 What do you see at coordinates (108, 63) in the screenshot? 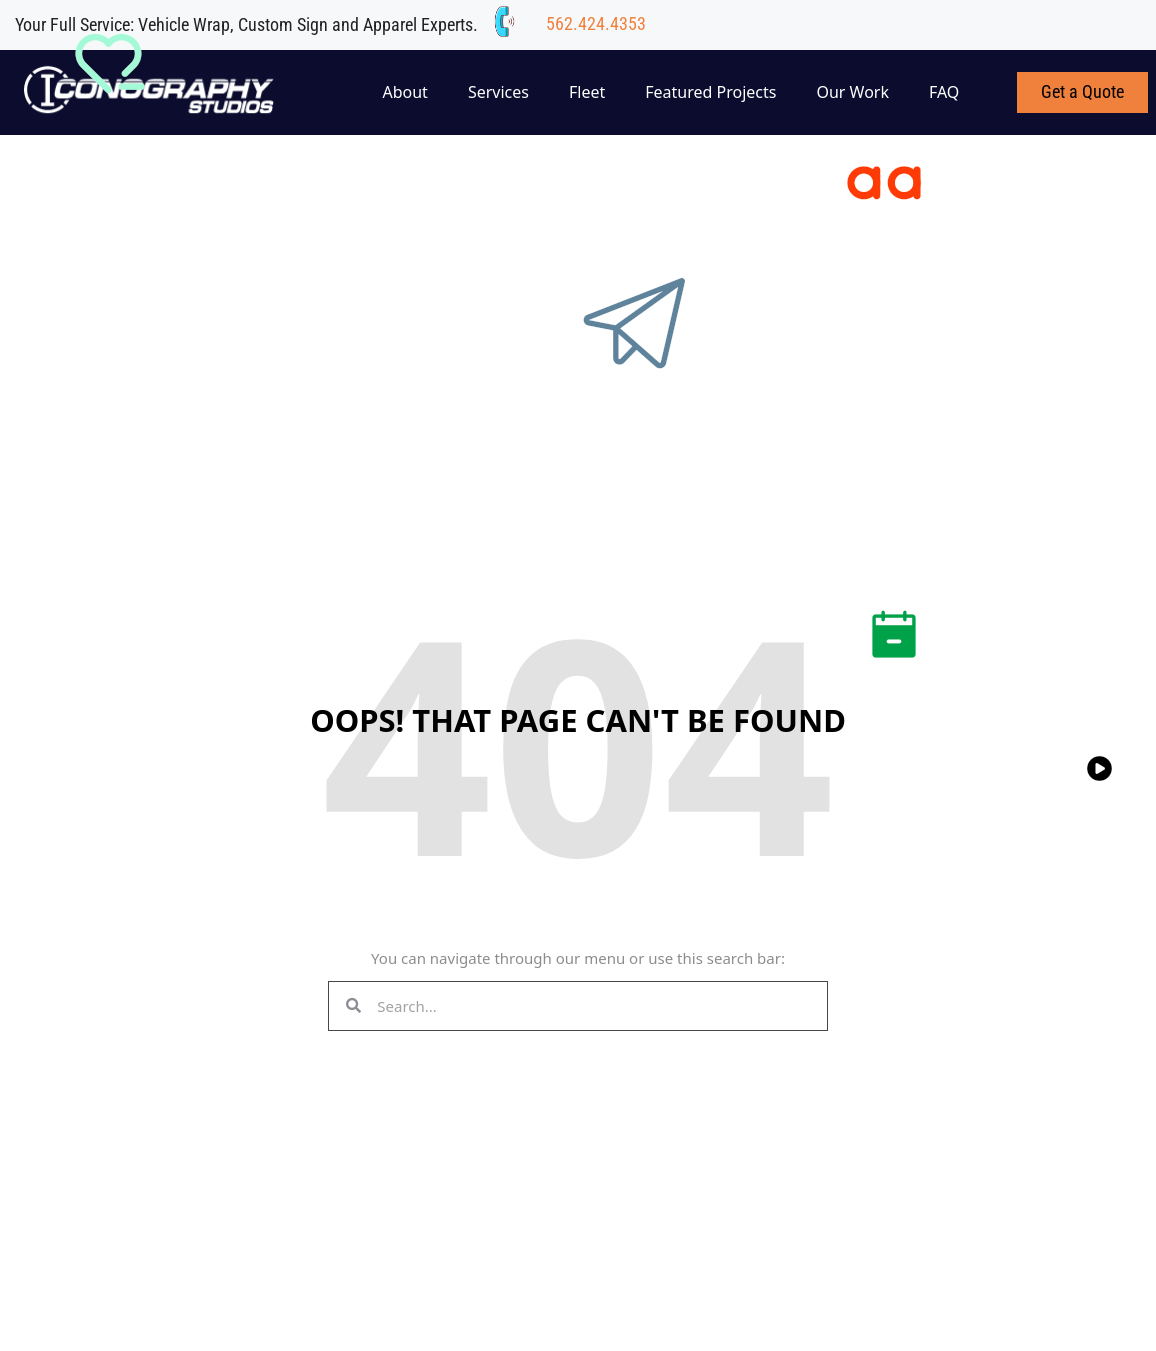
I see `remove from favorites` at bounding box center [108, 63].